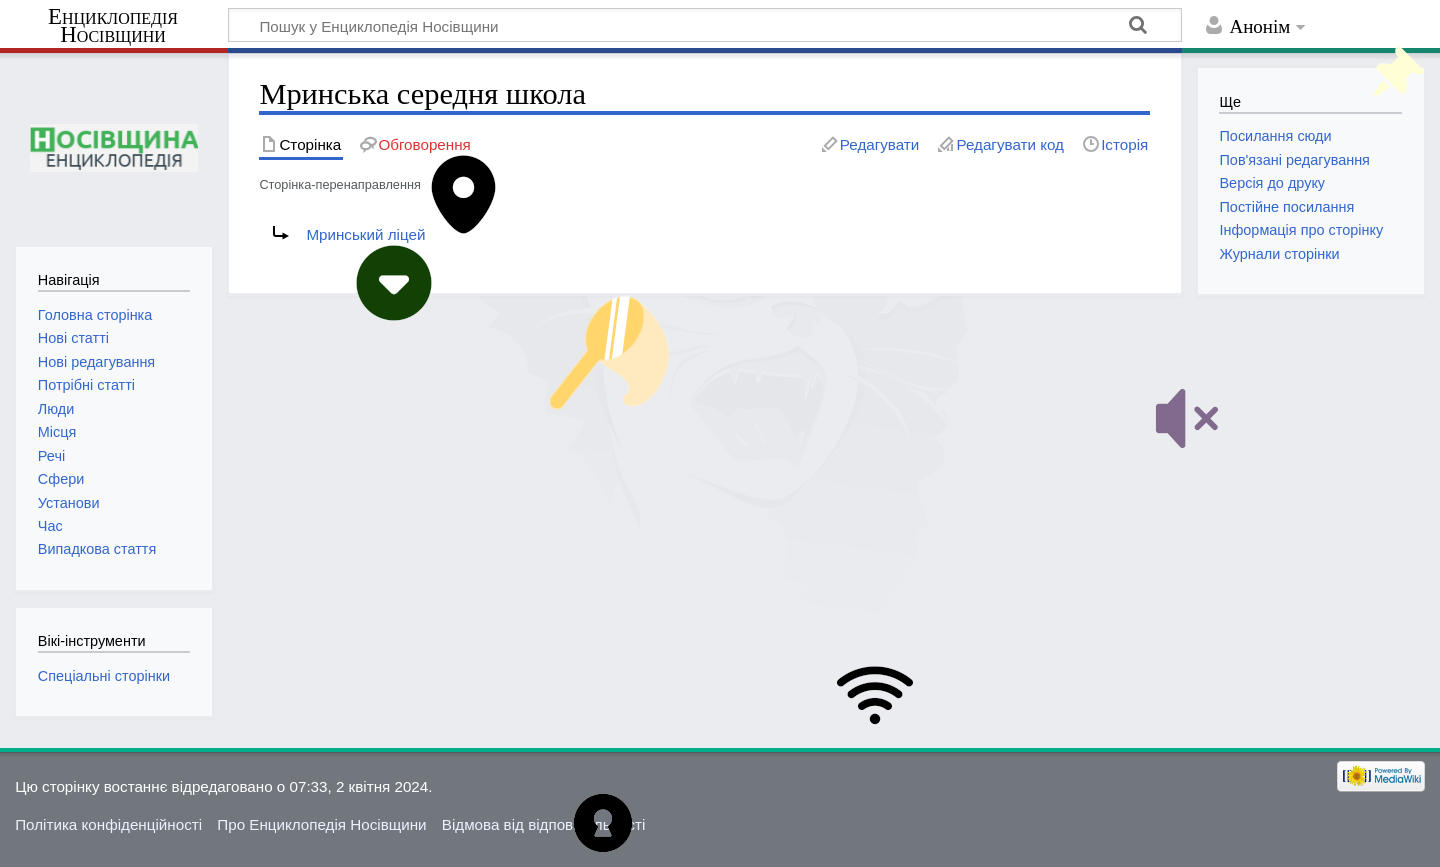 The image size is (1440, 867). What do you see at coordinates (463, 194) in the screenshot?
I see `view or share your current location` at bounding box center [463, 194].